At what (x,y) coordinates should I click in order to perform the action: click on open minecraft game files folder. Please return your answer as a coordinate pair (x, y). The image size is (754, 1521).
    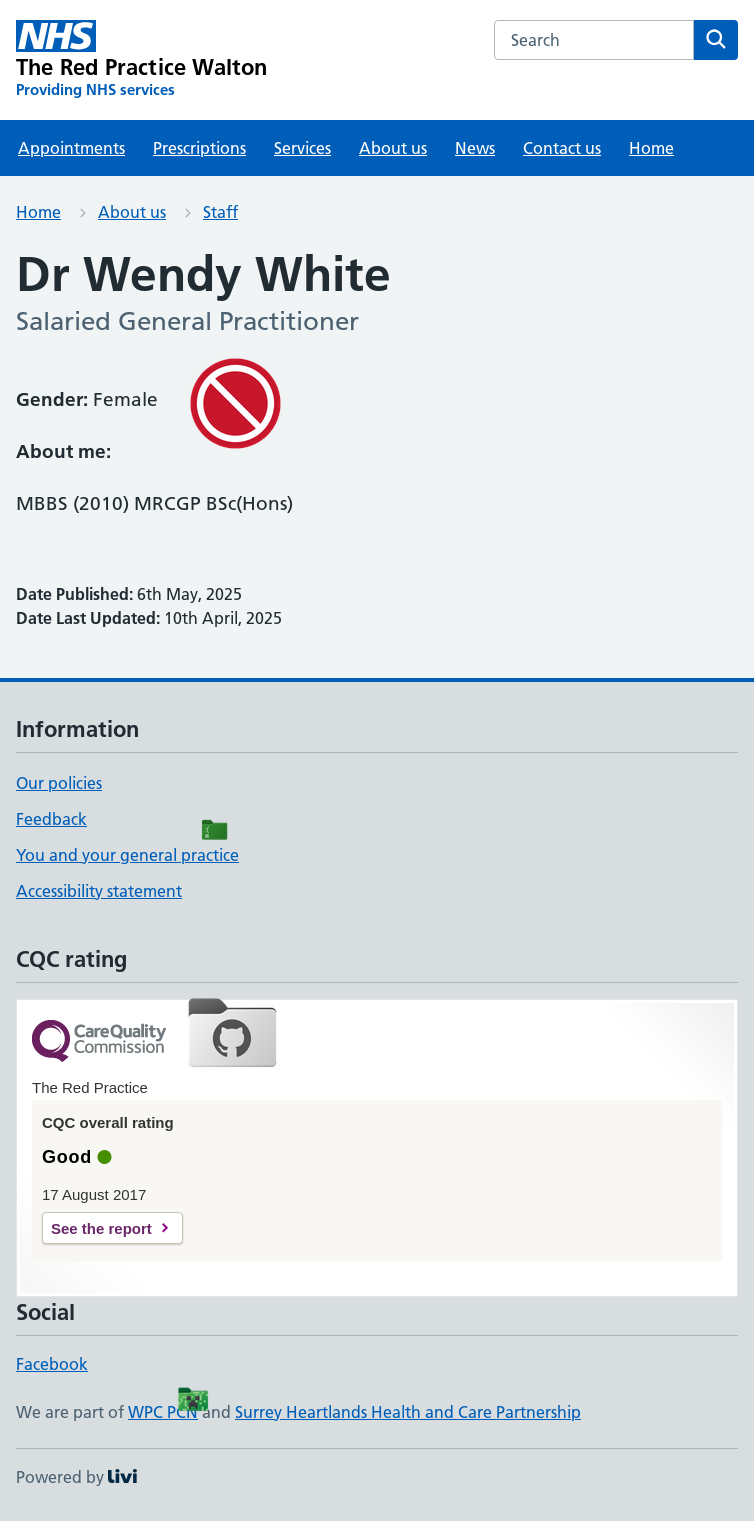
    Looking at the image, I should click on (193, 1400).